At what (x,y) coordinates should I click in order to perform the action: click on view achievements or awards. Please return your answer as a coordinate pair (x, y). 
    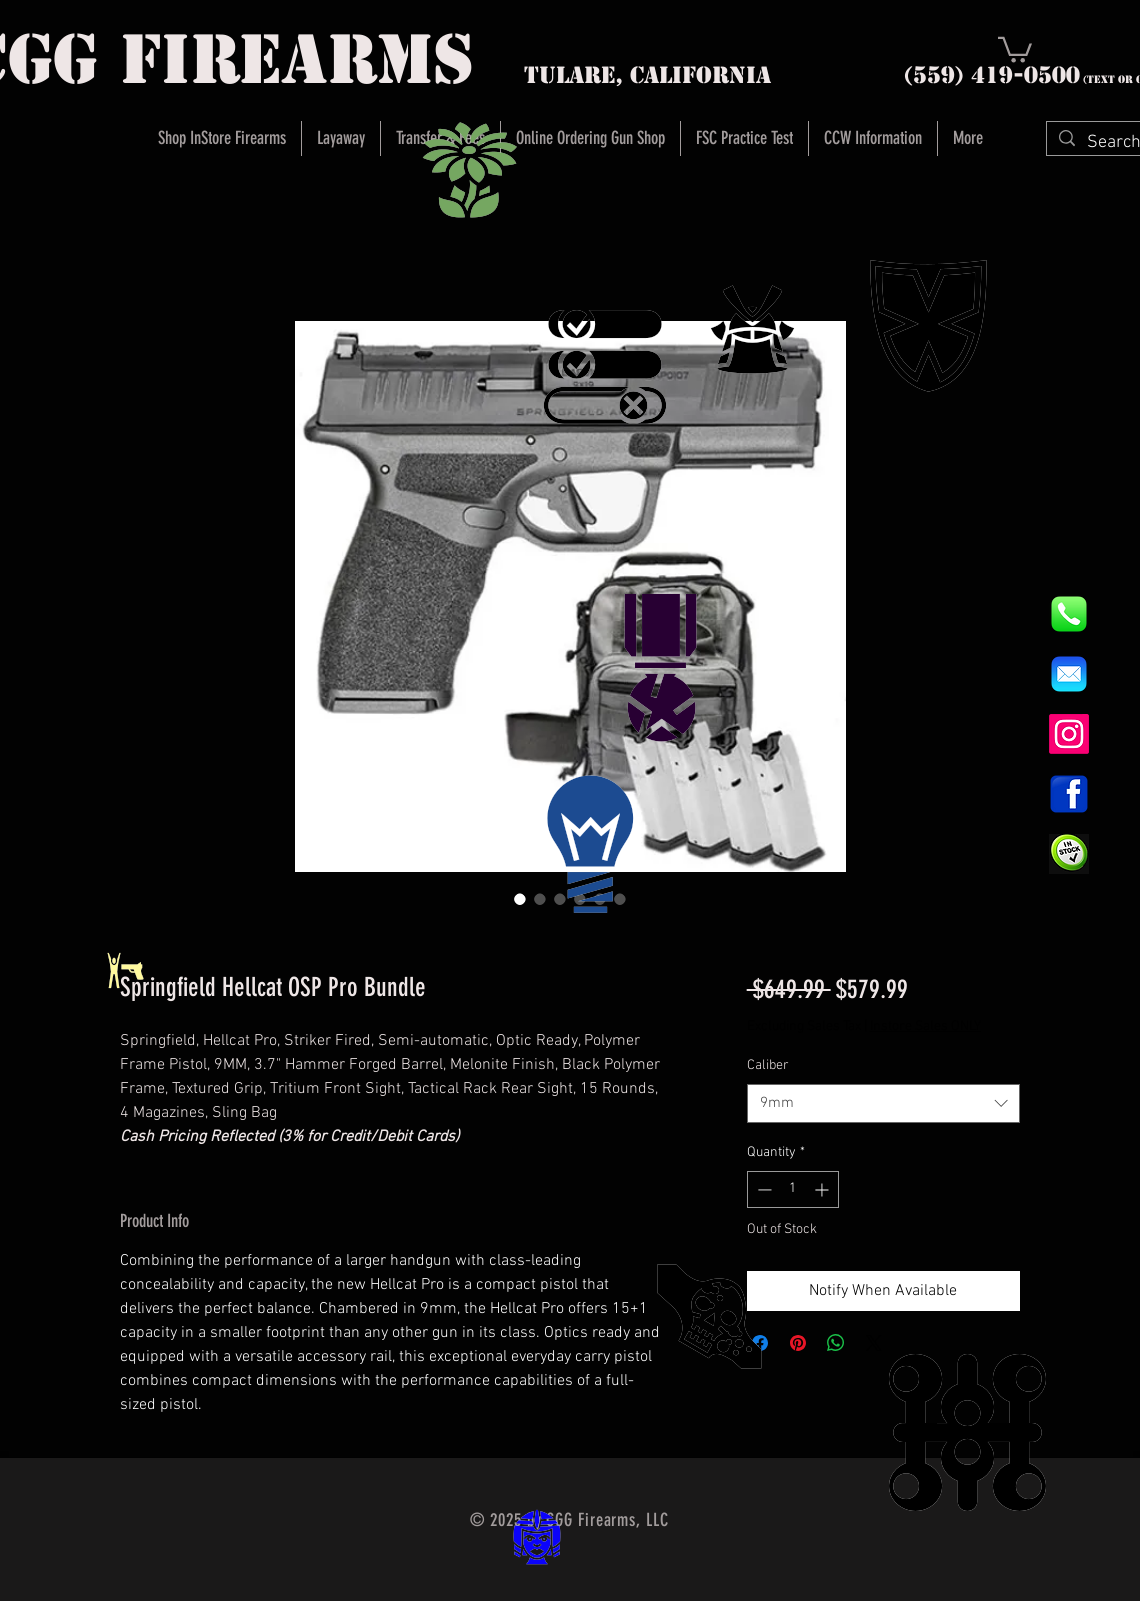
    Looking at the image, I should click on (660, 667).